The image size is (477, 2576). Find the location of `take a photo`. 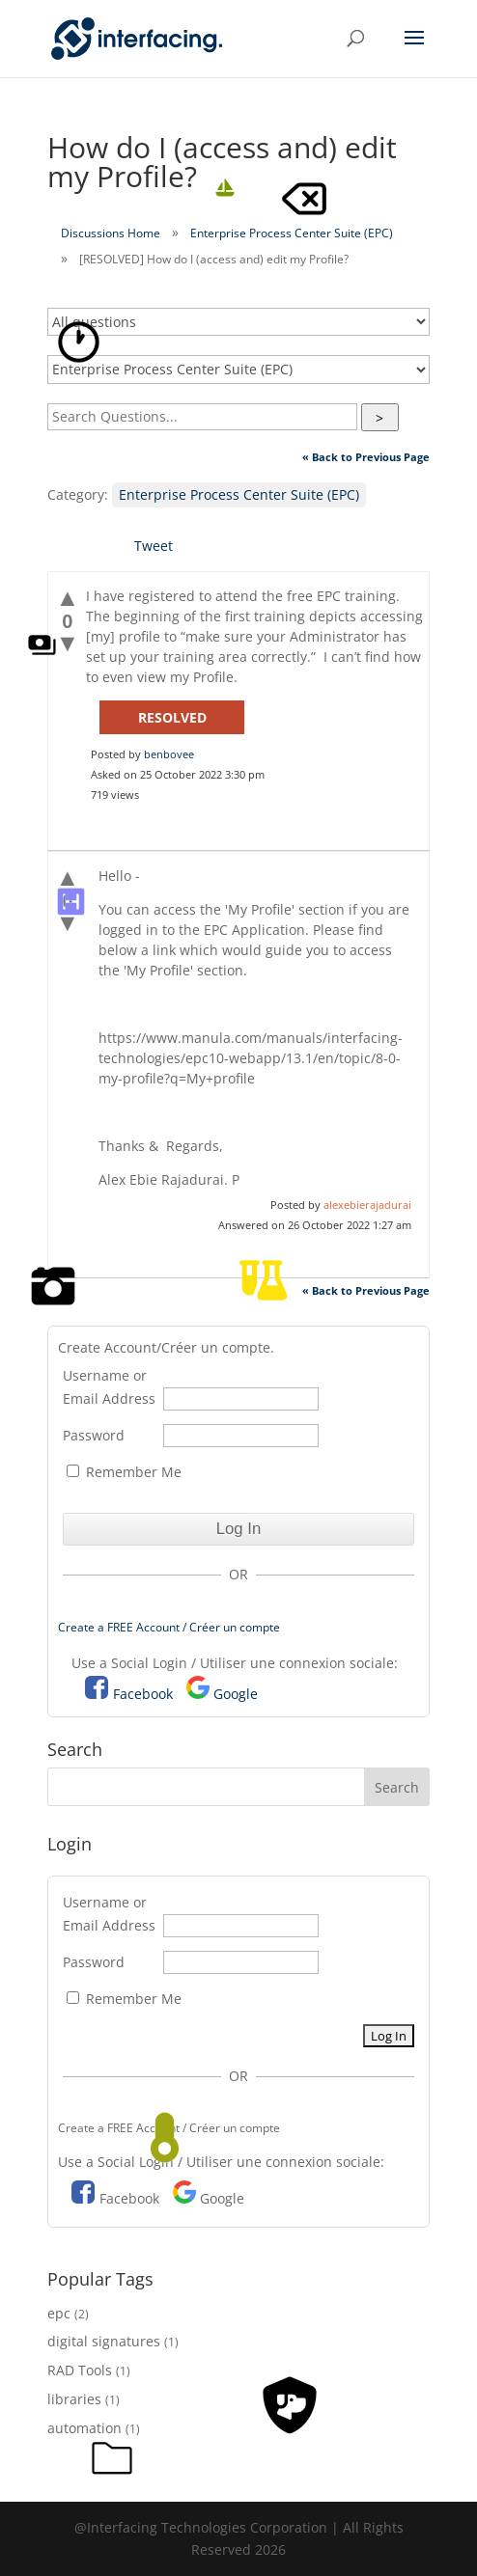

take a photo is located at coordinates (53, 1286).